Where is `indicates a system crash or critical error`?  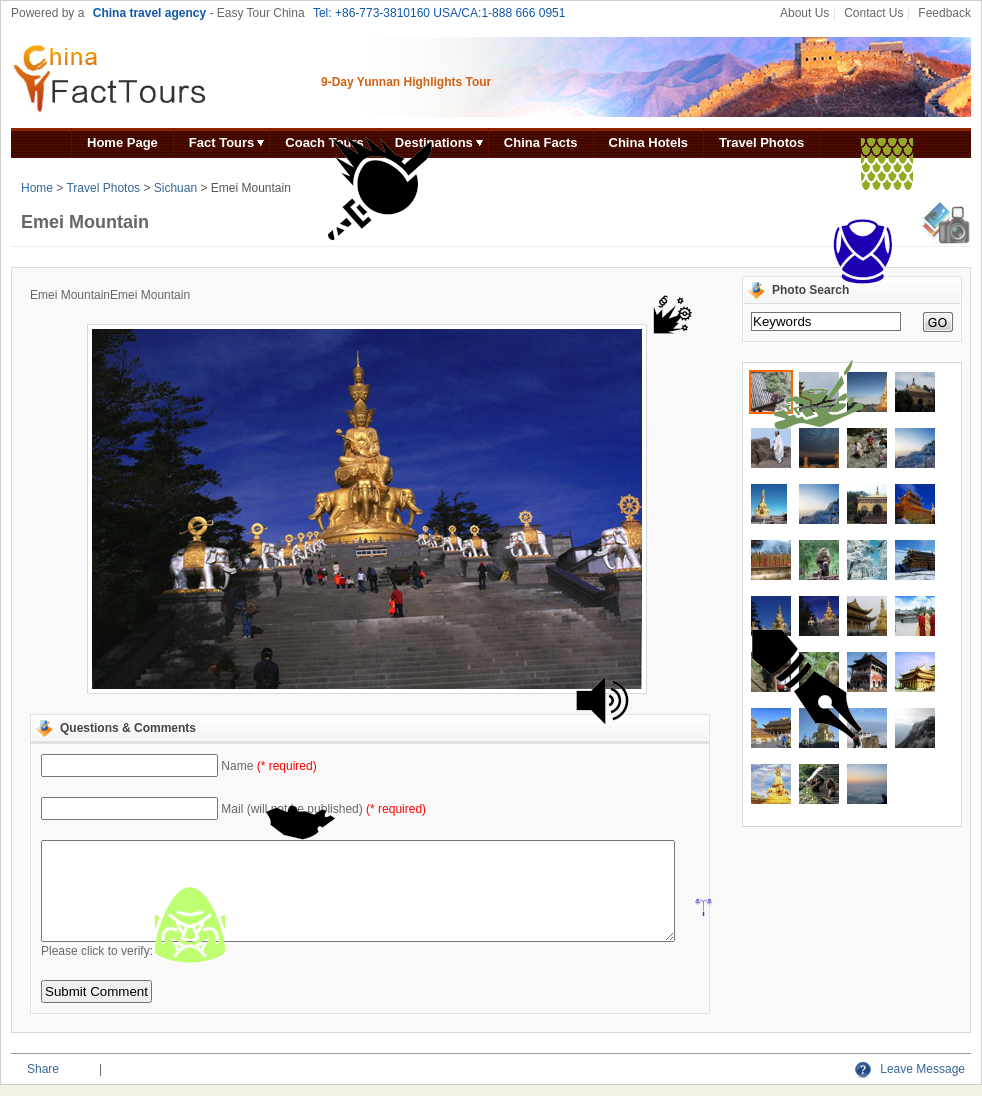 indicates a system crash or critical error is located at coordinates (673, 314).